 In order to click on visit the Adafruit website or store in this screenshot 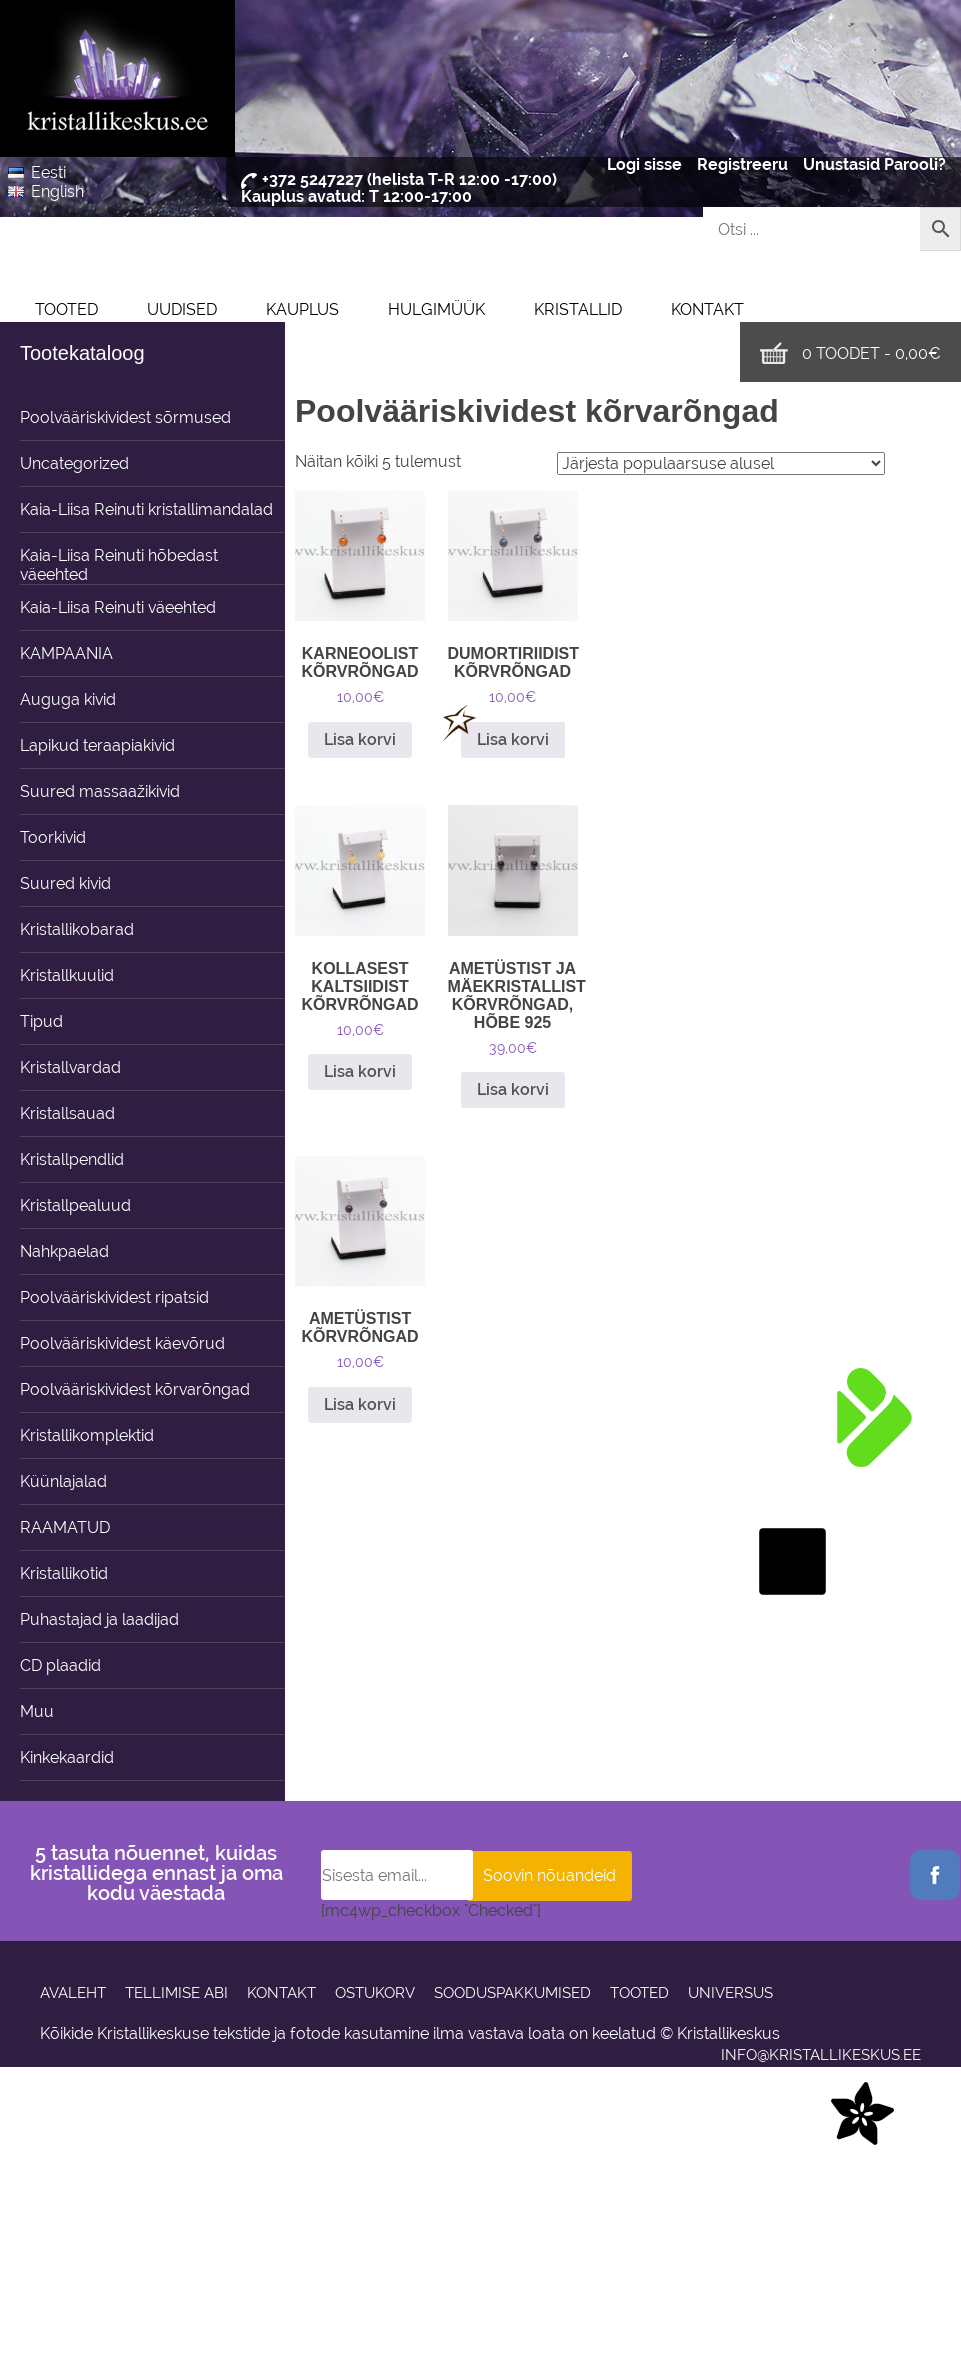, I will do `click(862, 2113)`.